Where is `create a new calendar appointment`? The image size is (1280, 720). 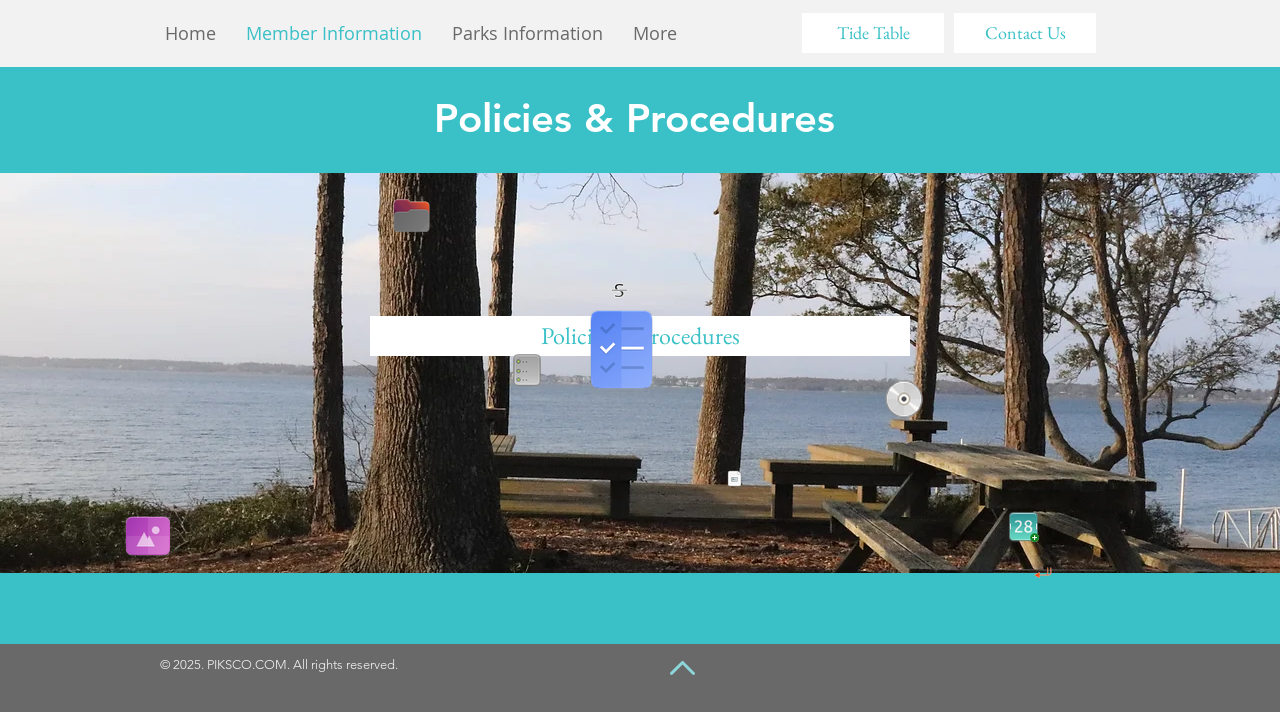 create a new calendar appointment is located at coordinates (1023, 526).